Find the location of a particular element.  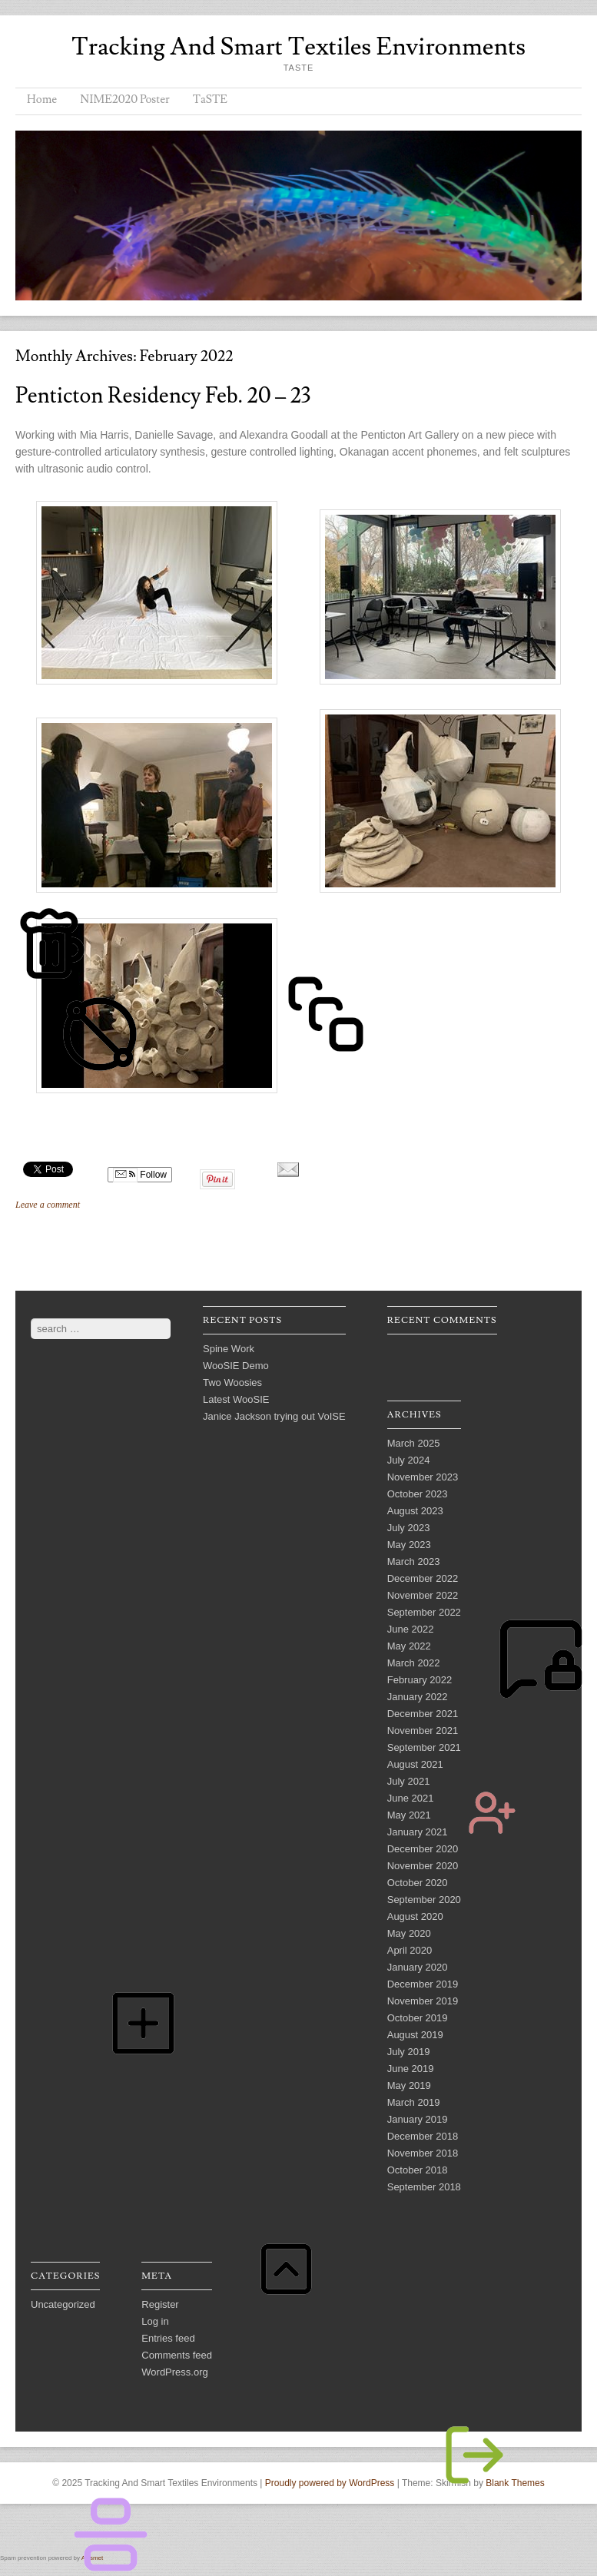

log out of your account is located at coordinates (474, 2455).